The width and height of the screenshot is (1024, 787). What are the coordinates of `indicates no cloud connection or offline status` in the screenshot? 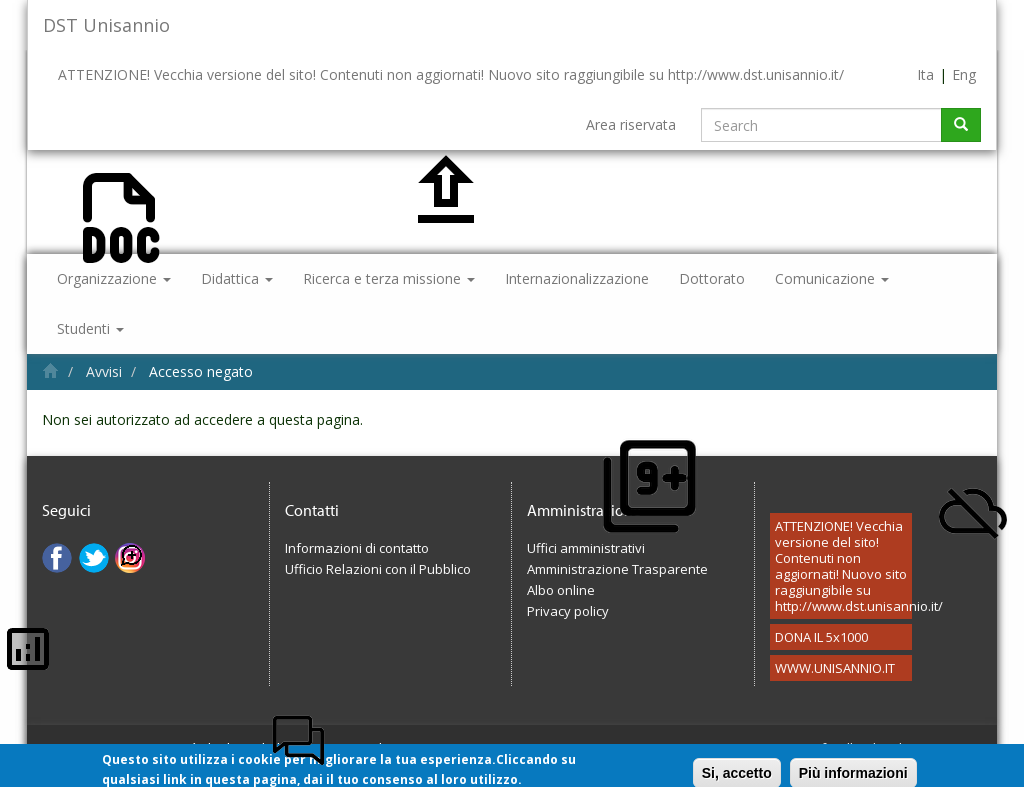 It's located at (973, 511).